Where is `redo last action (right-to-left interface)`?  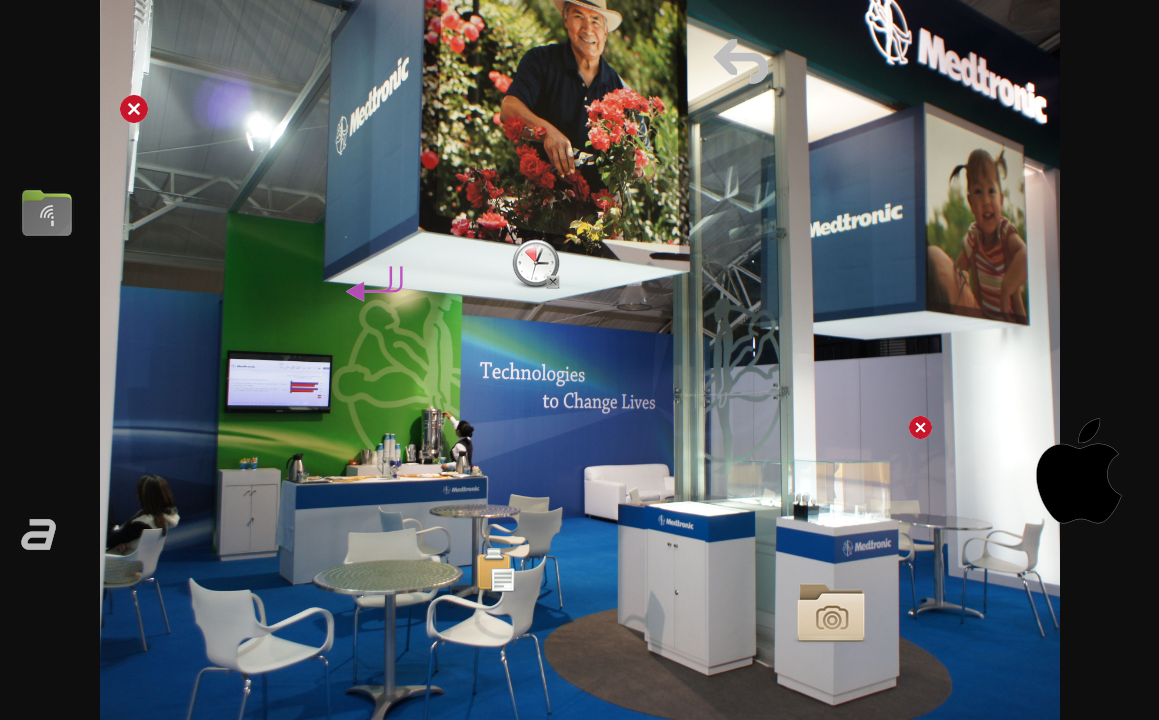 redo last action (right-to-left interface) is located at coordinates (741, 61).